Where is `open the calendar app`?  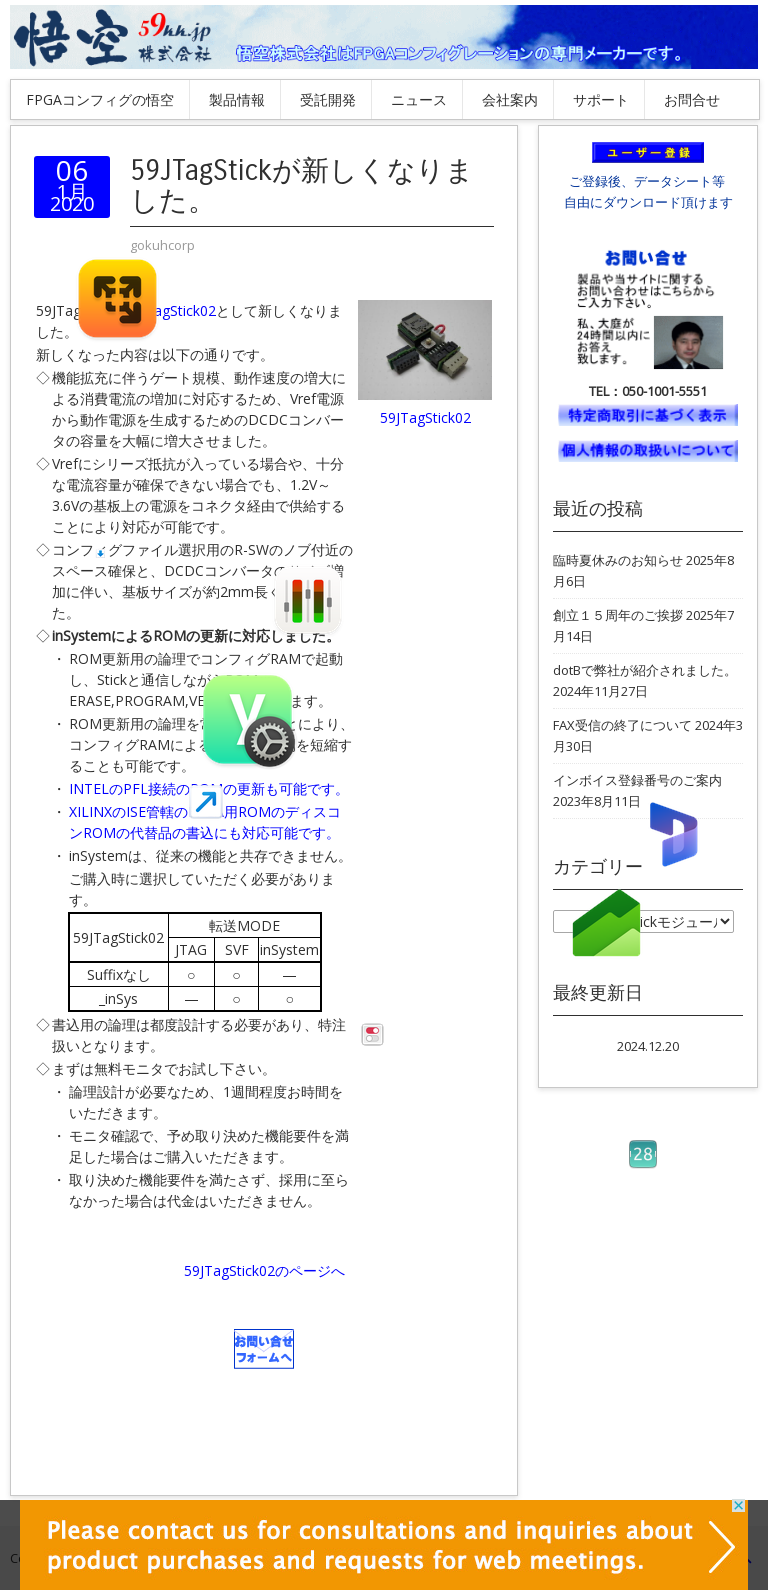 open the calendar app is located at coordinates (643, 1154).